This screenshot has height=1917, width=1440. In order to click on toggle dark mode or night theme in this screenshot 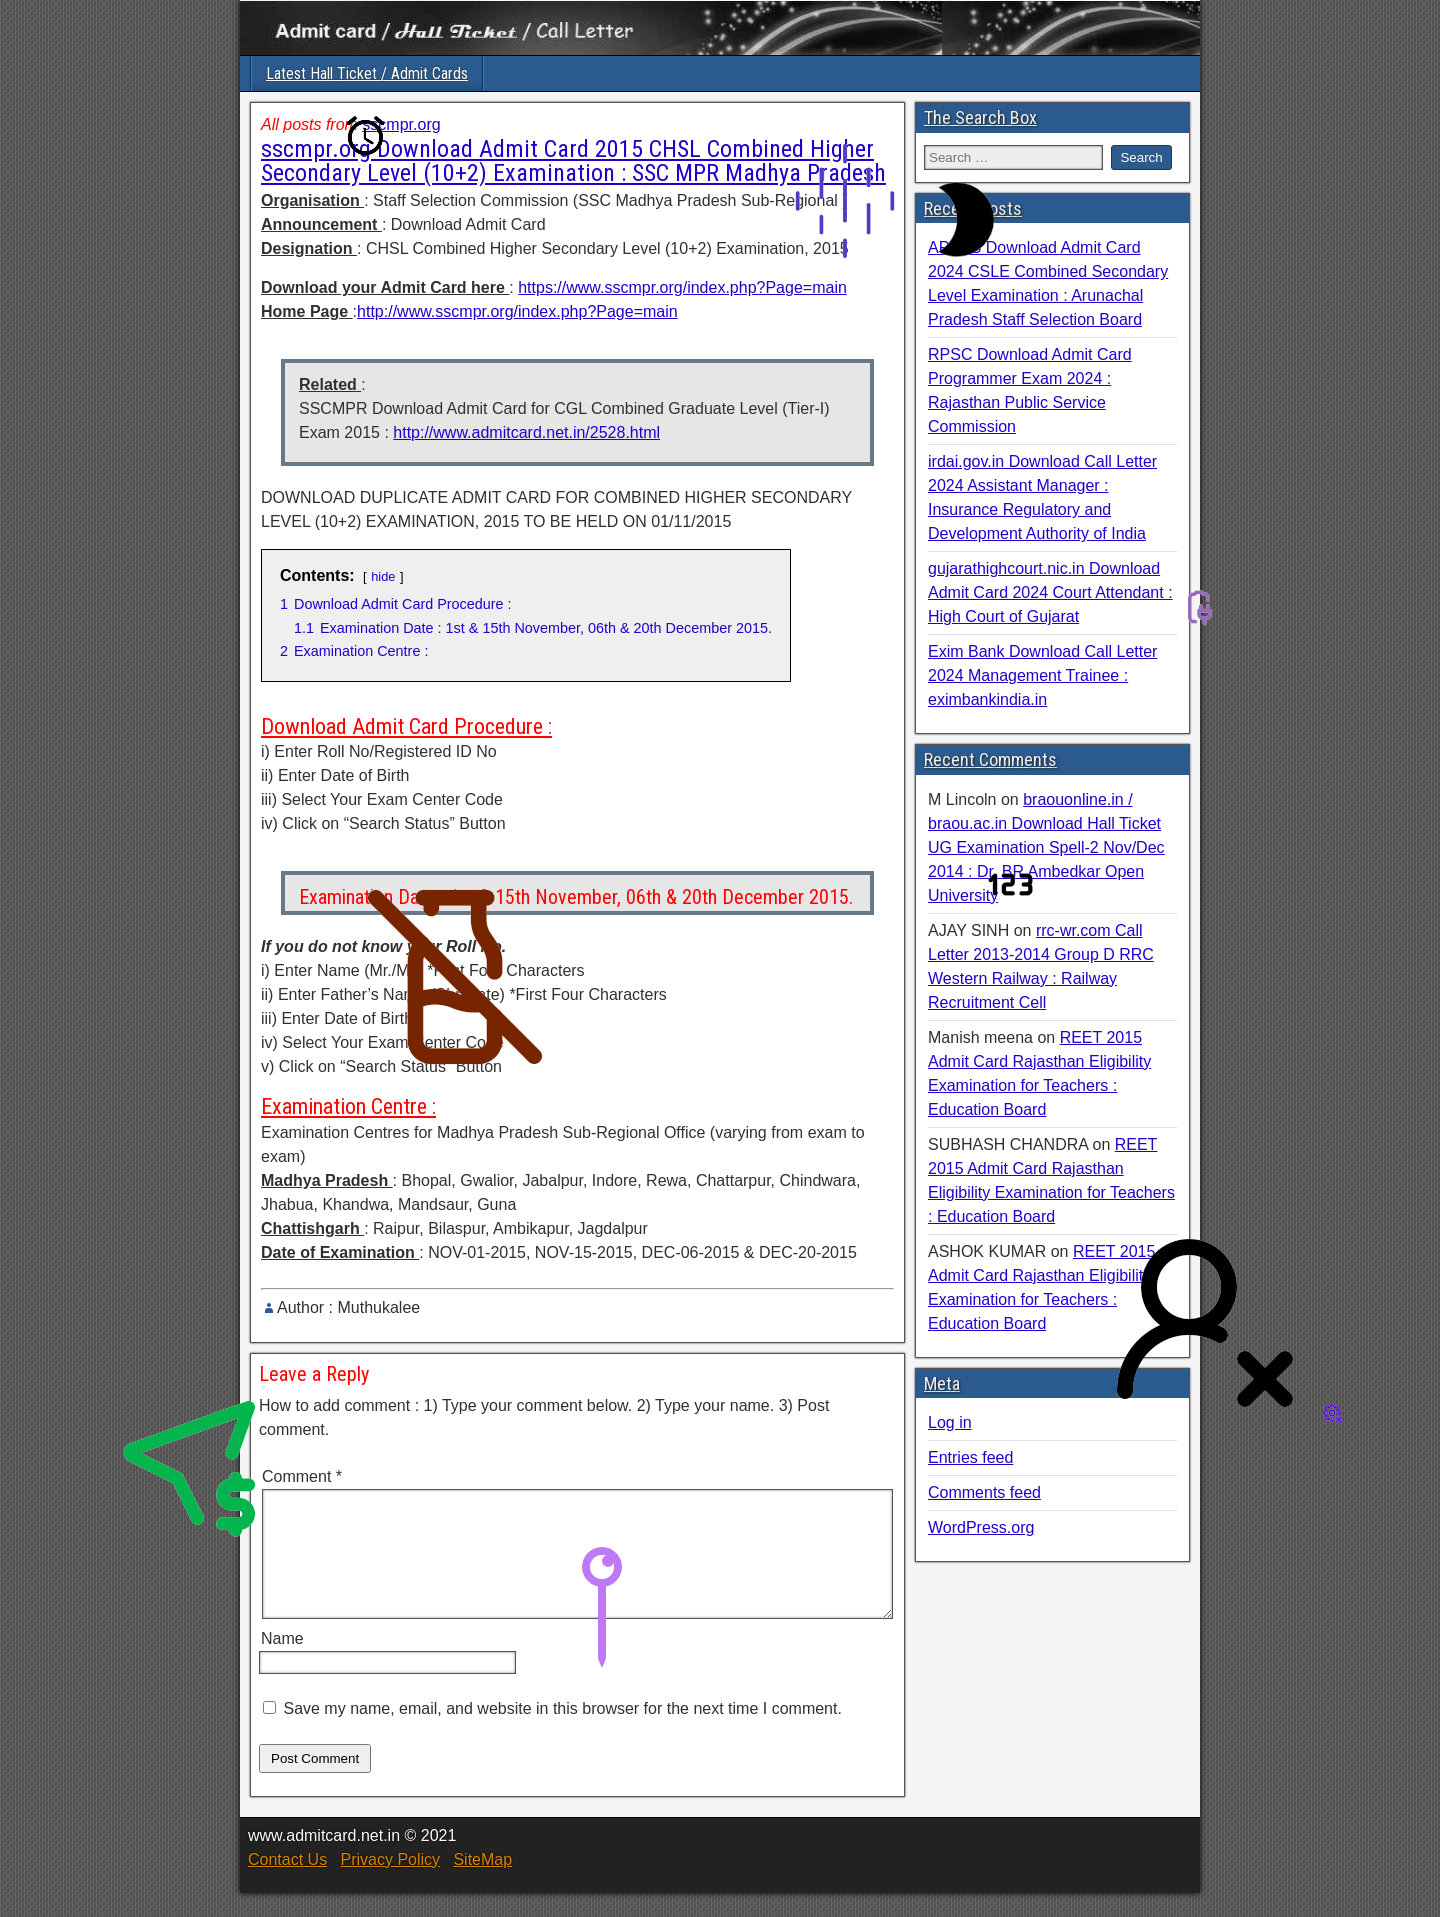, I will do `click(964, 219)`.